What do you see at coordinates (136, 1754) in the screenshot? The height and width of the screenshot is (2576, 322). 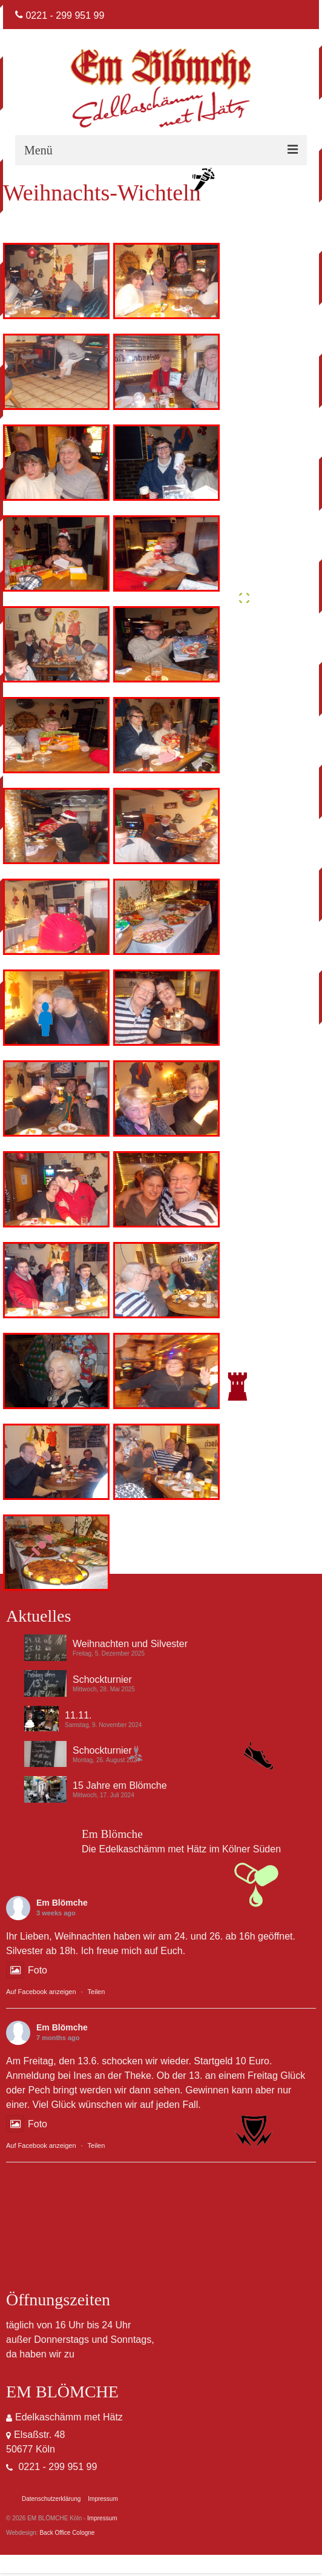 I see `indicates eco-friendly or sustainable energy mode` at bounding box center [136, 1754].